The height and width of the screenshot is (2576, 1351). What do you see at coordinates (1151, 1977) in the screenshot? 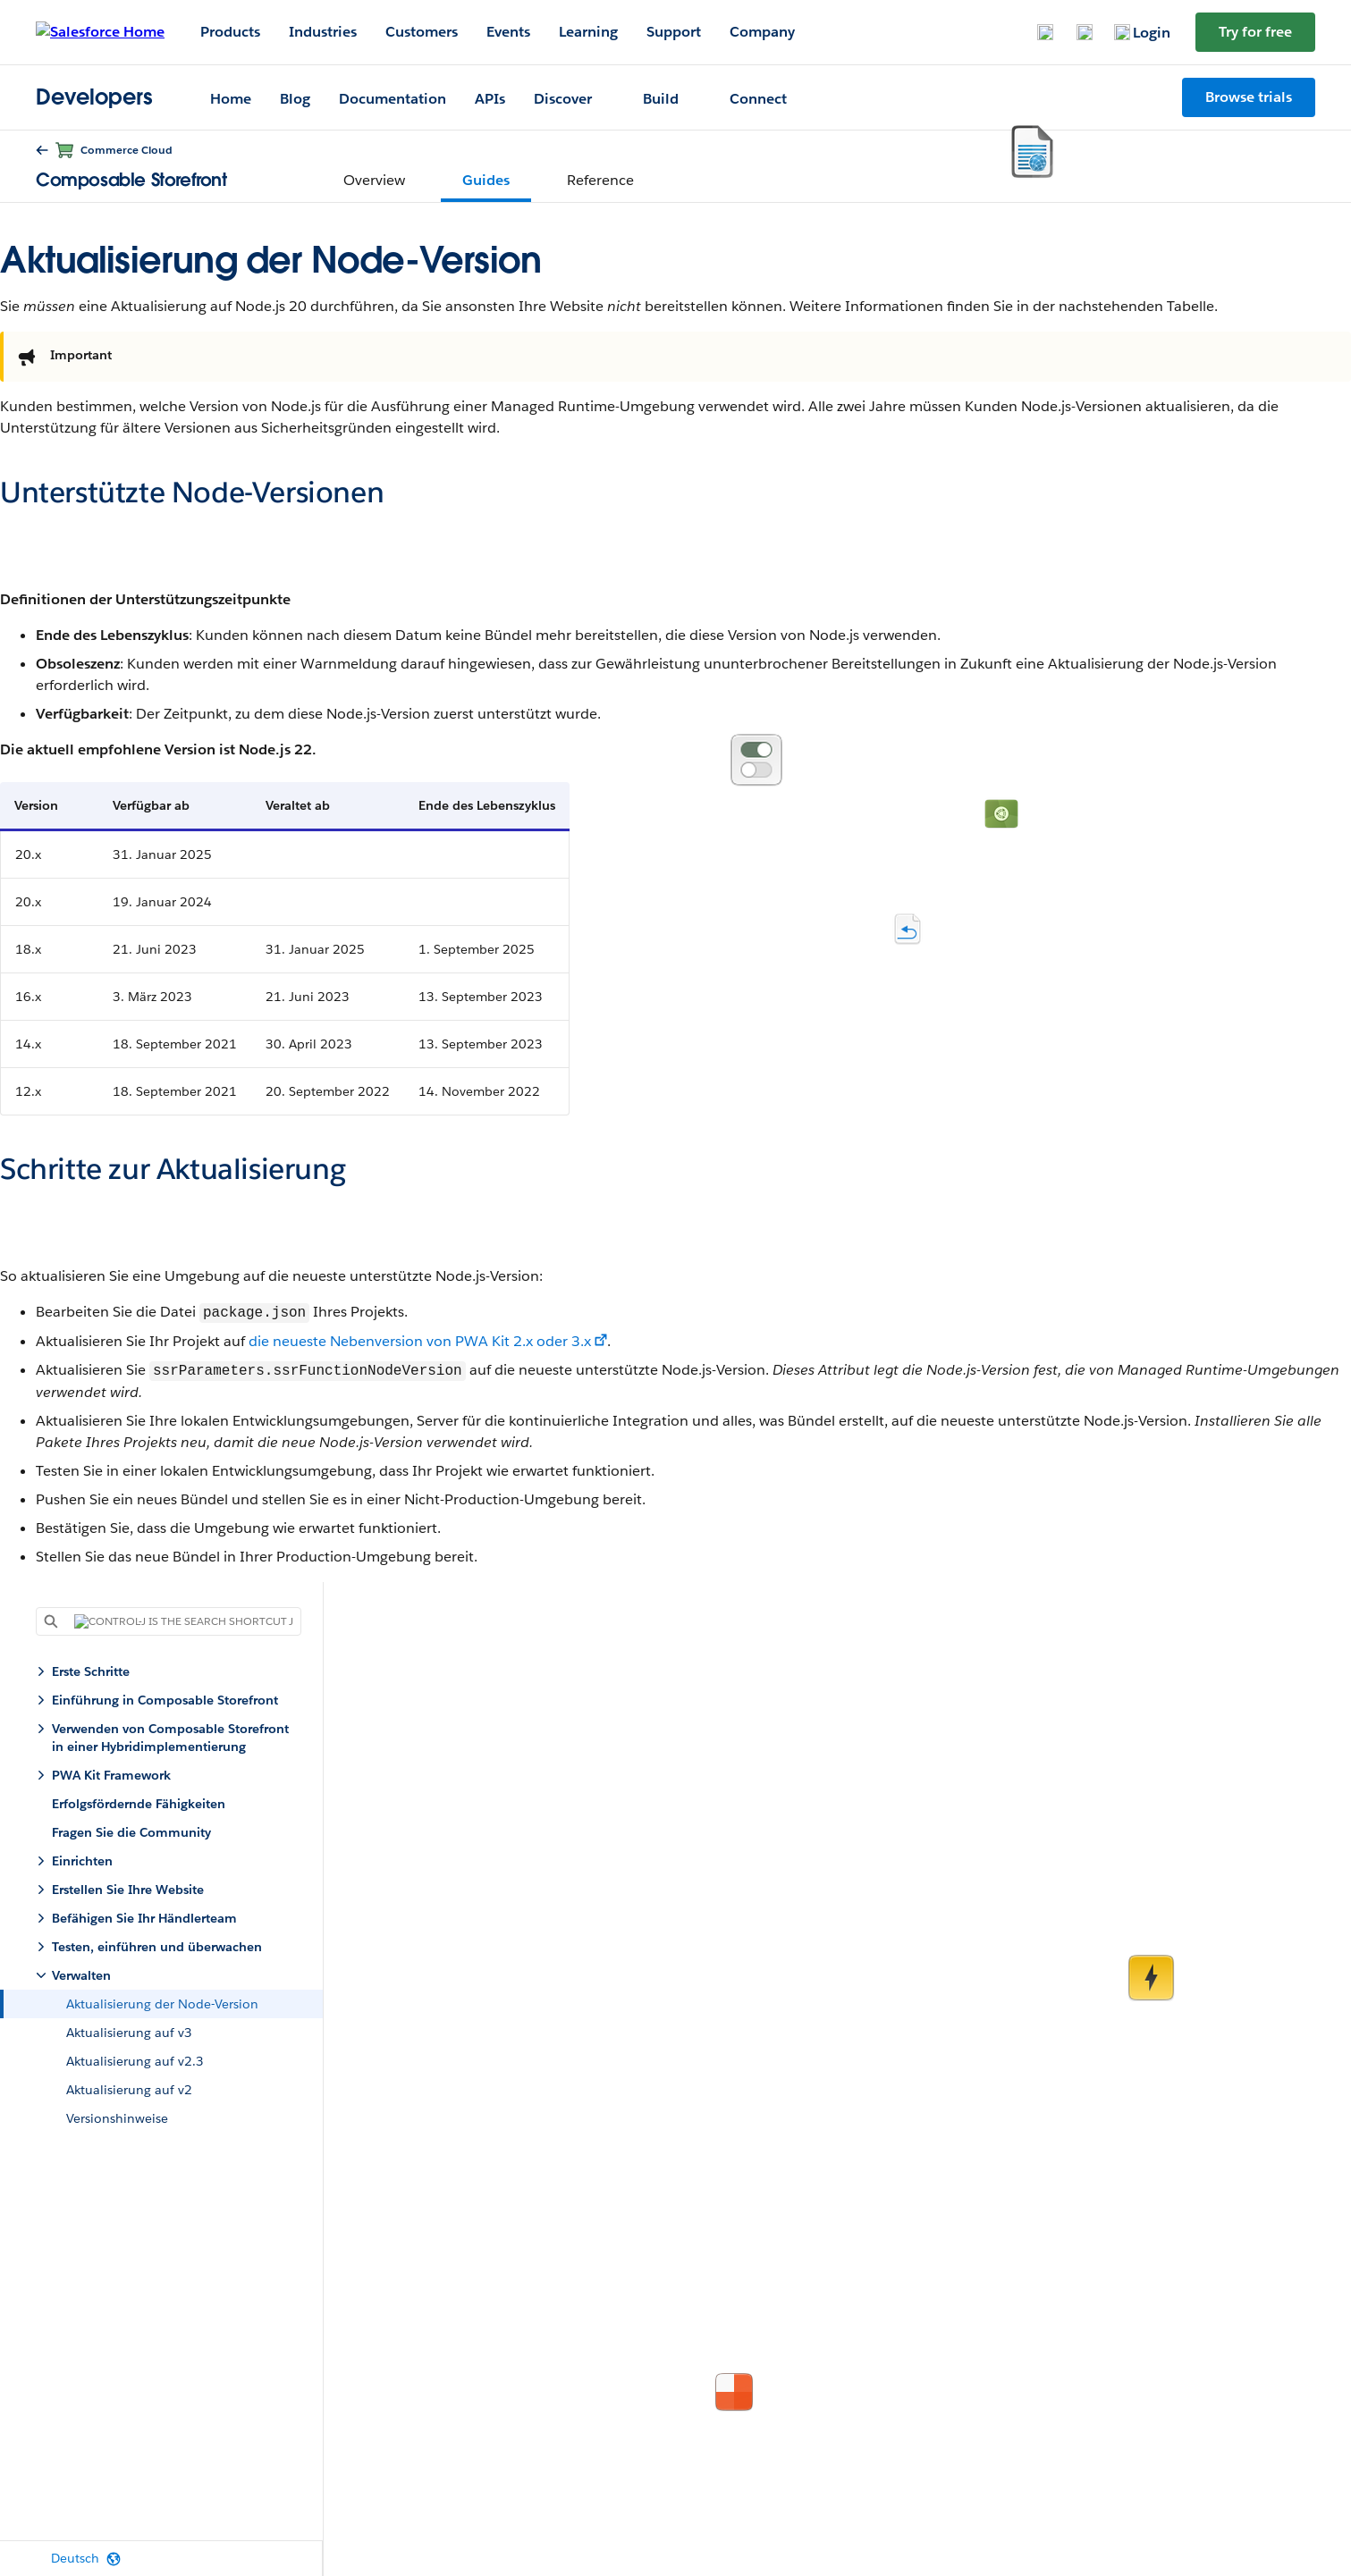
I see `access power and battery settings` at bounding box center [1151, 1977].